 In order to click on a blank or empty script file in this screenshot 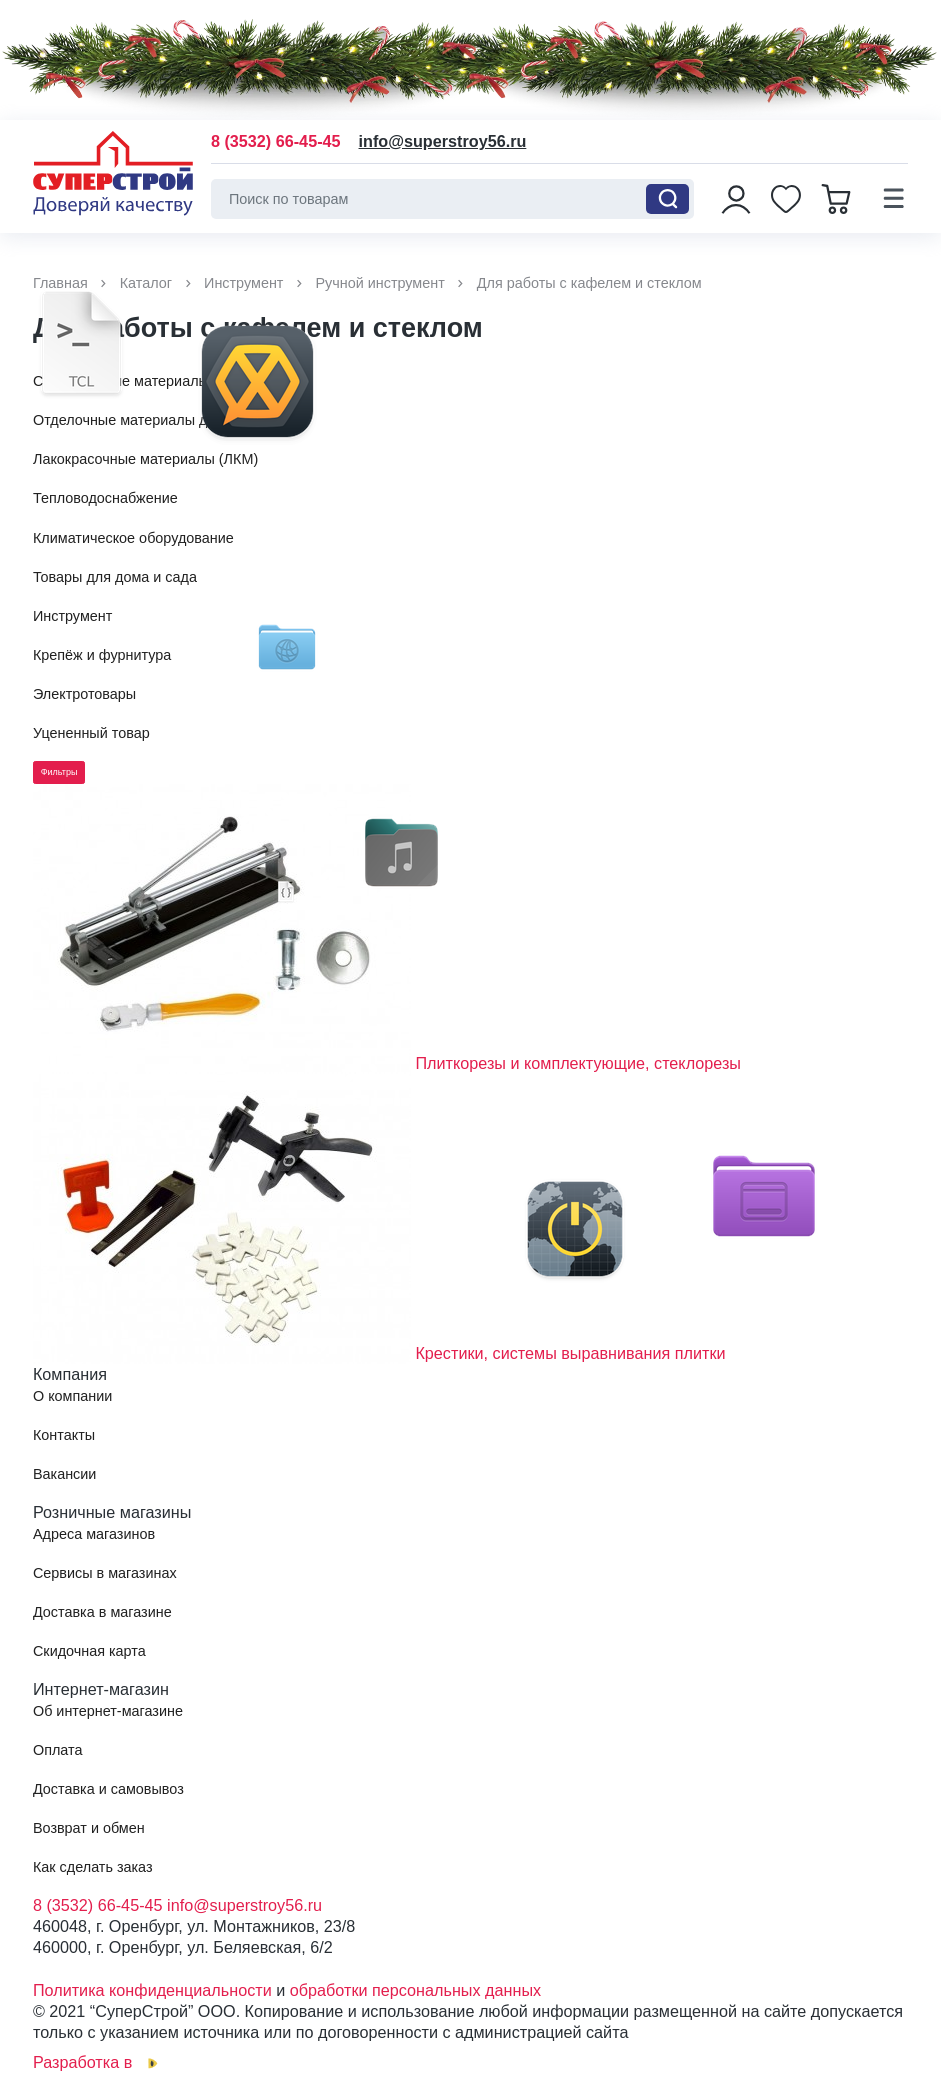, I will do `click(286, 892)`.